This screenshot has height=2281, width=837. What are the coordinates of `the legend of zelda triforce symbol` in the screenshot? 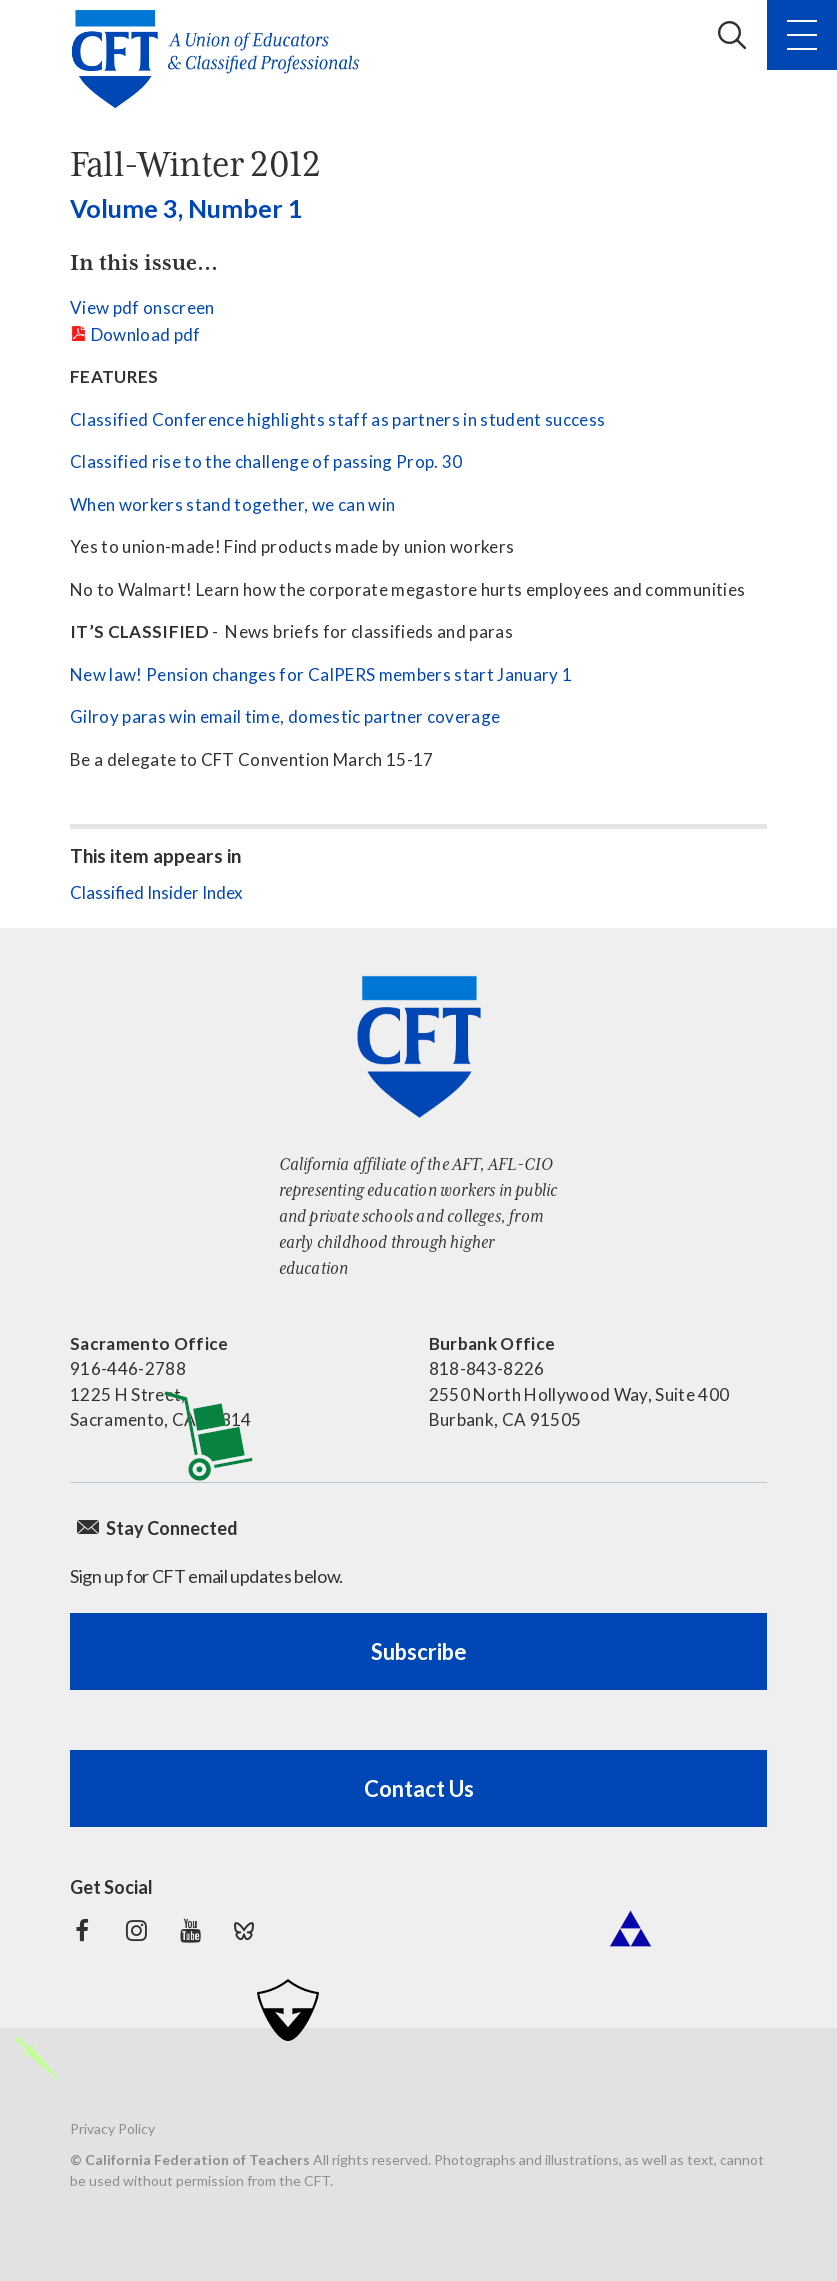 It's located at (630, 1928).